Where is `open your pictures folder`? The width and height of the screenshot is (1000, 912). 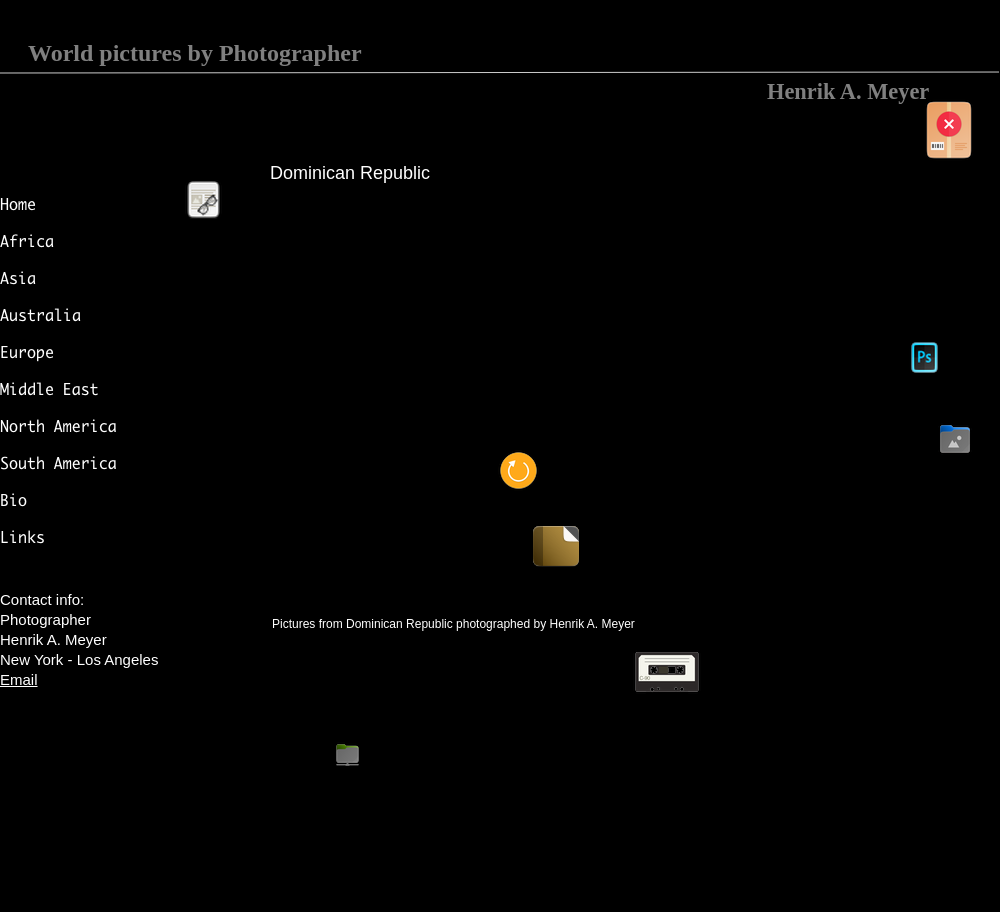 open your pictures folder is located at coordinates (955, 439).